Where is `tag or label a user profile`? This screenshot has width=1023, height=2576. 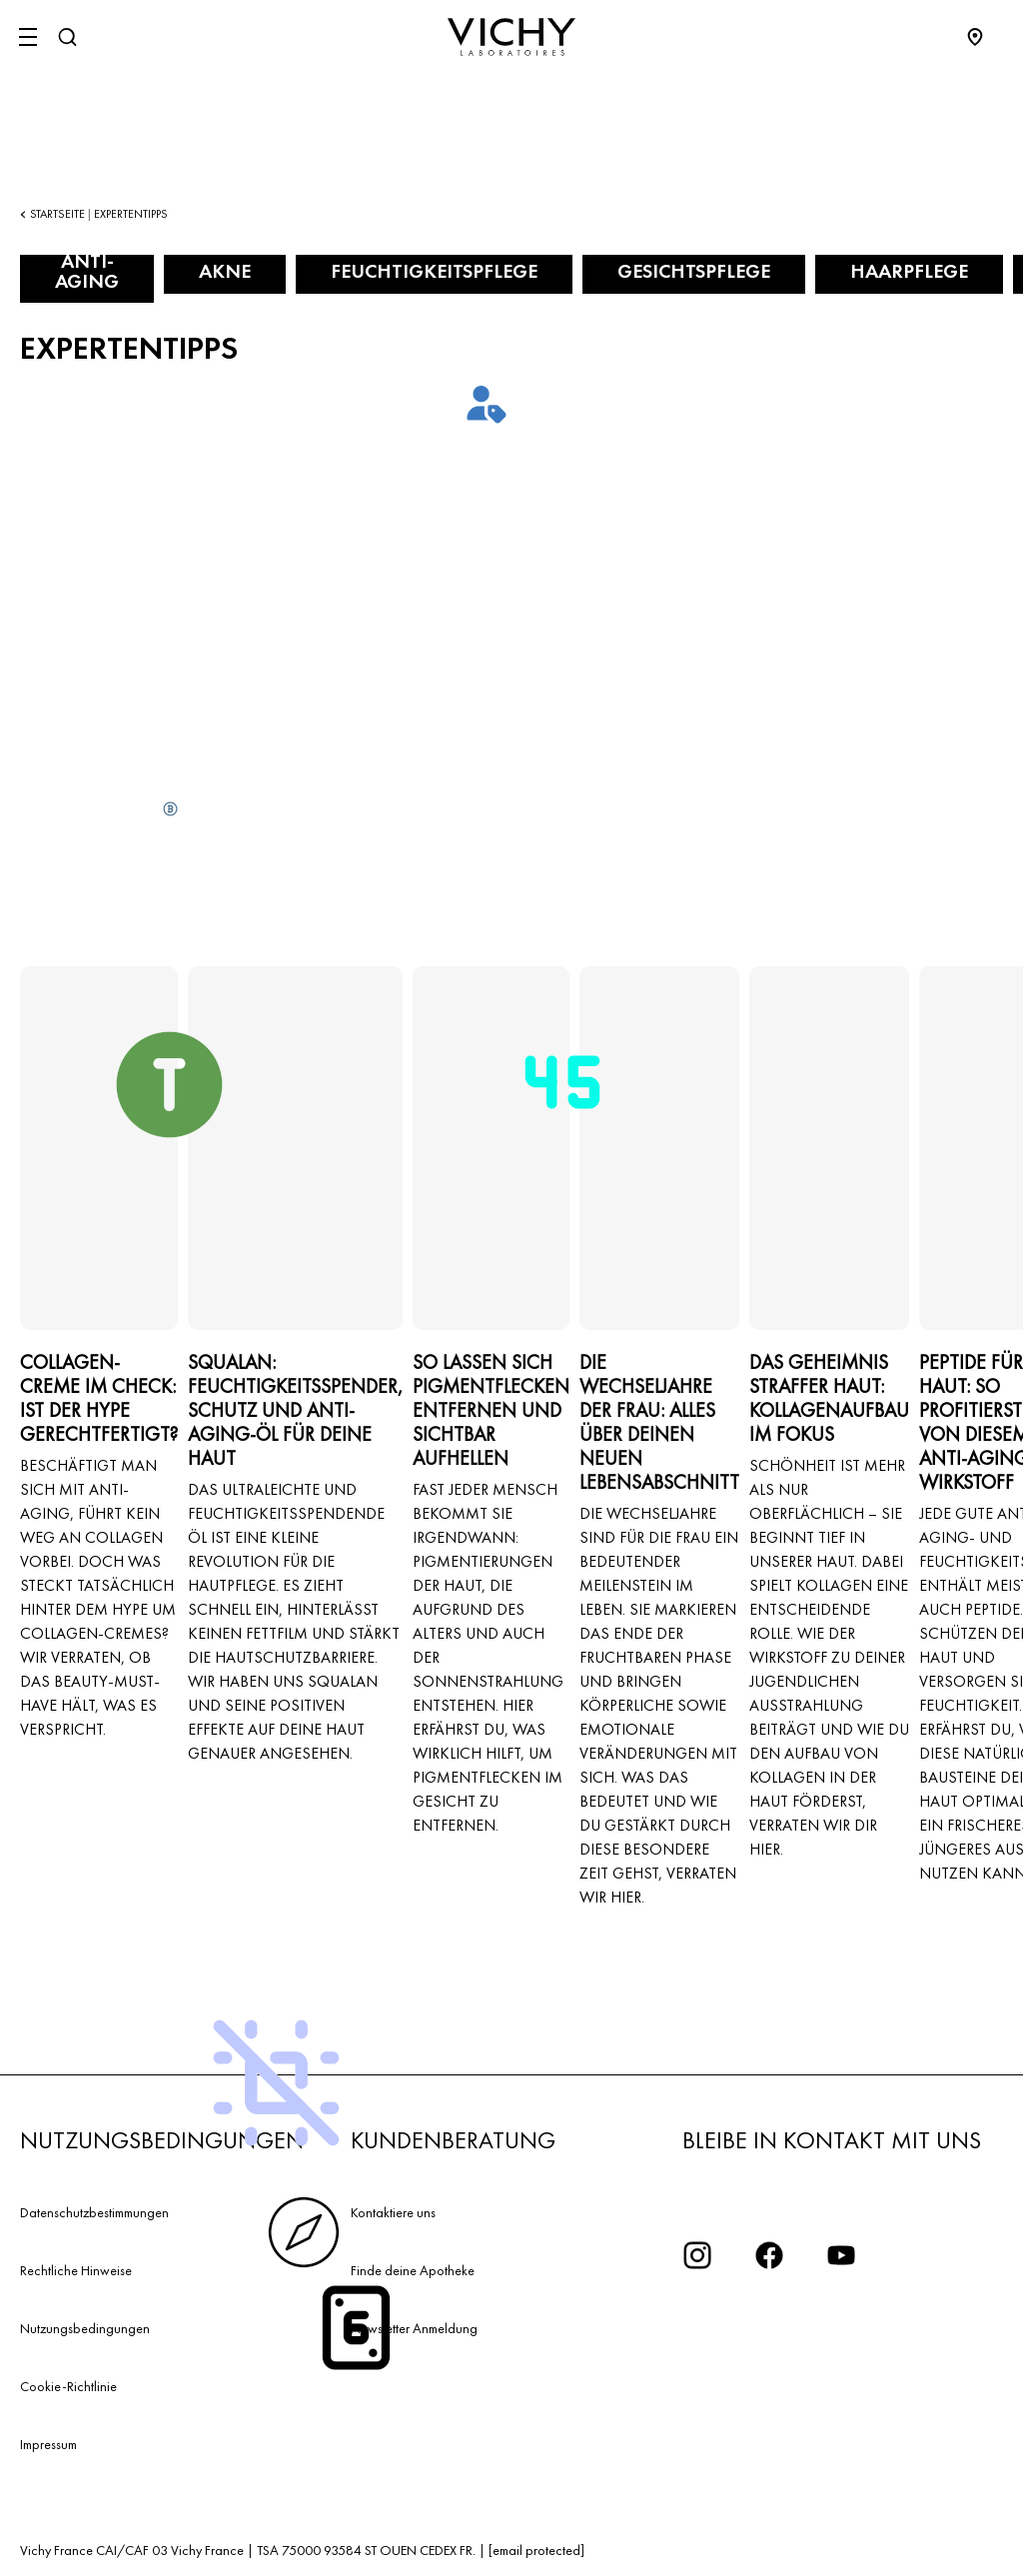 tag or label a user profile is located at coordinates (486, 403).